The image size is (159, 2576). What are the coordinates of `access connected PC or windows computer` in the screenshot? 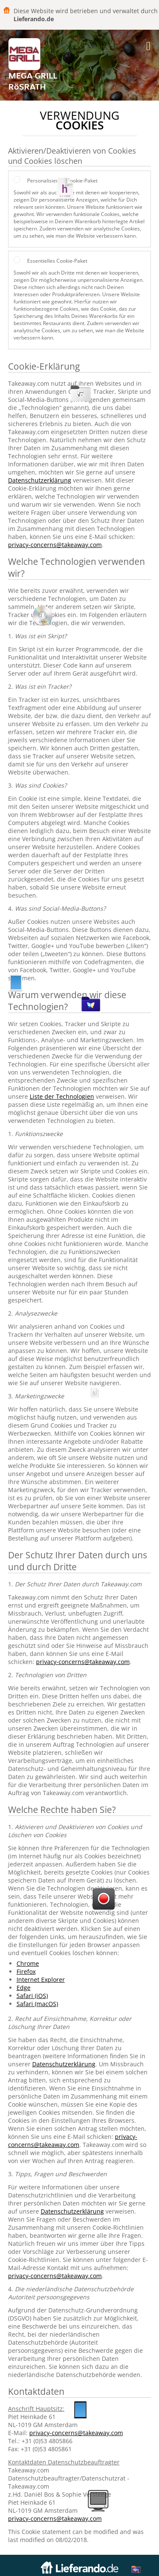 It's located at (98, 2500).